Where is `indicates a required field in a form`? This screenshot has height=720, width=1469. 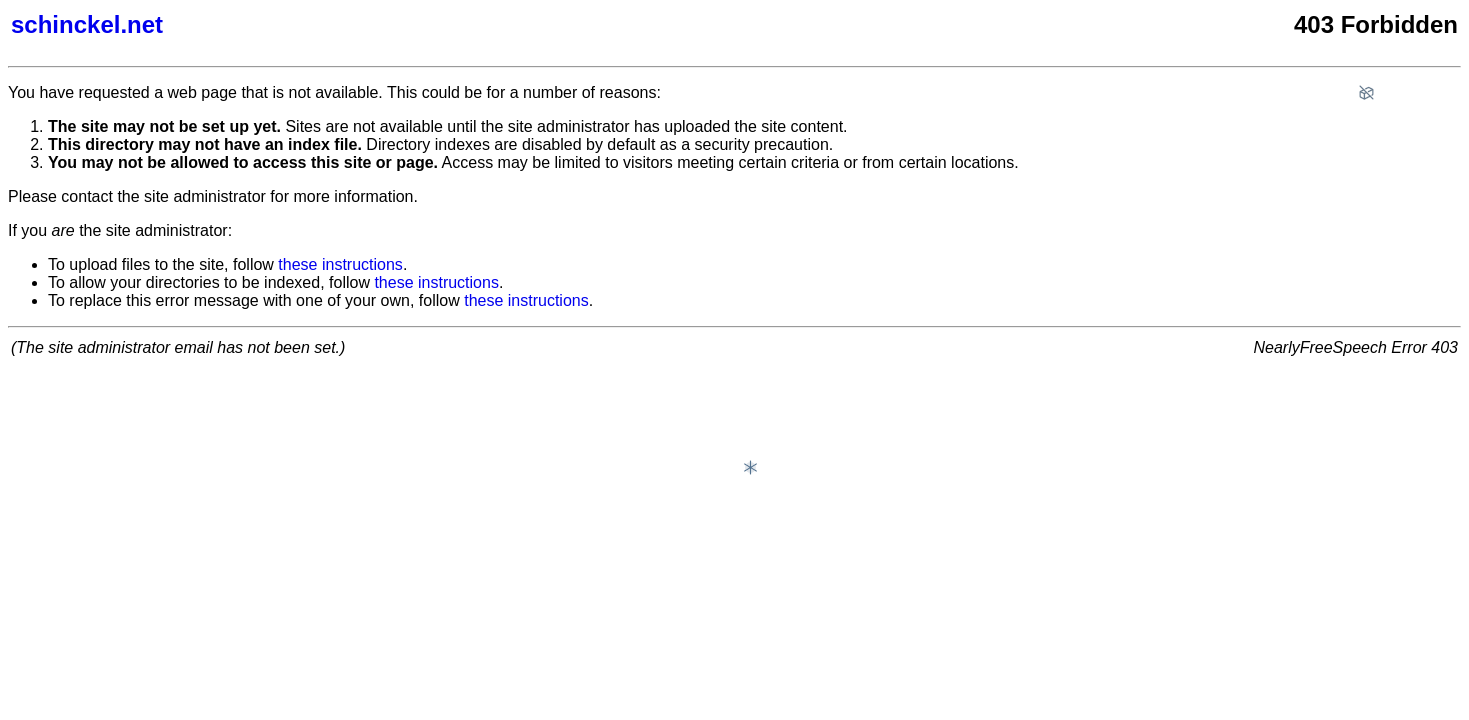 indicates a required field in a form is located at coordinates (750, 467).